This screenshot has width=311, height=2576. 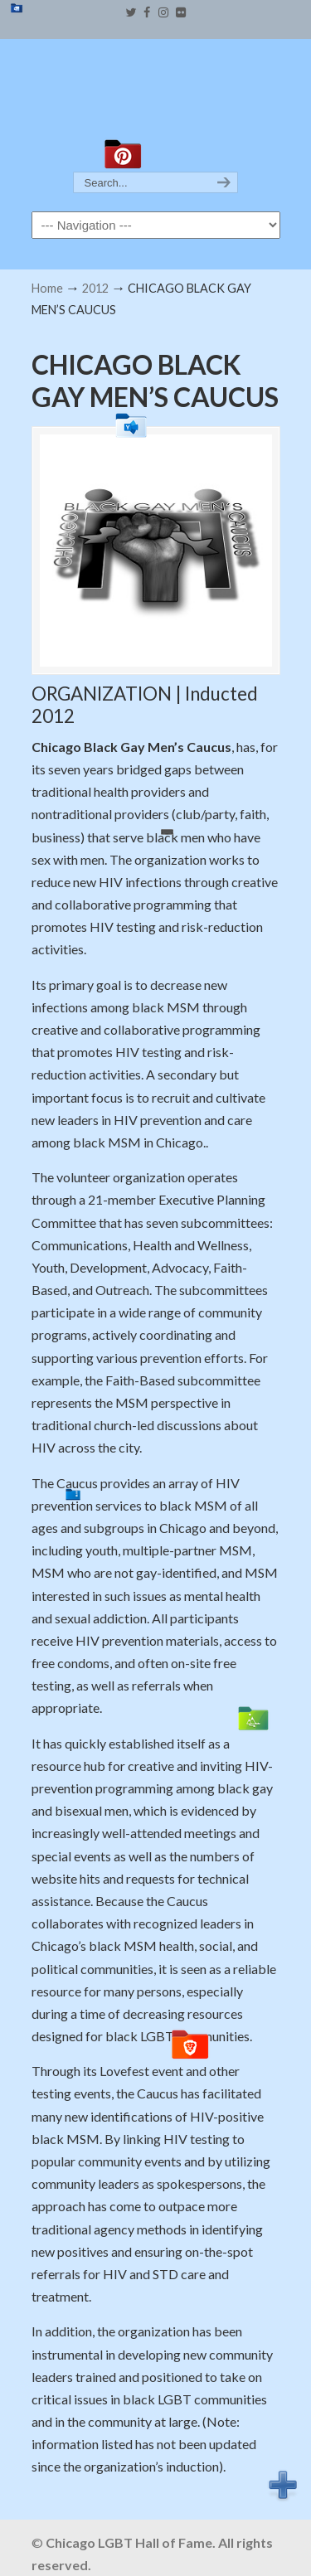 I want to click on open pinterest downloads folder, so click(x=123, y=155).